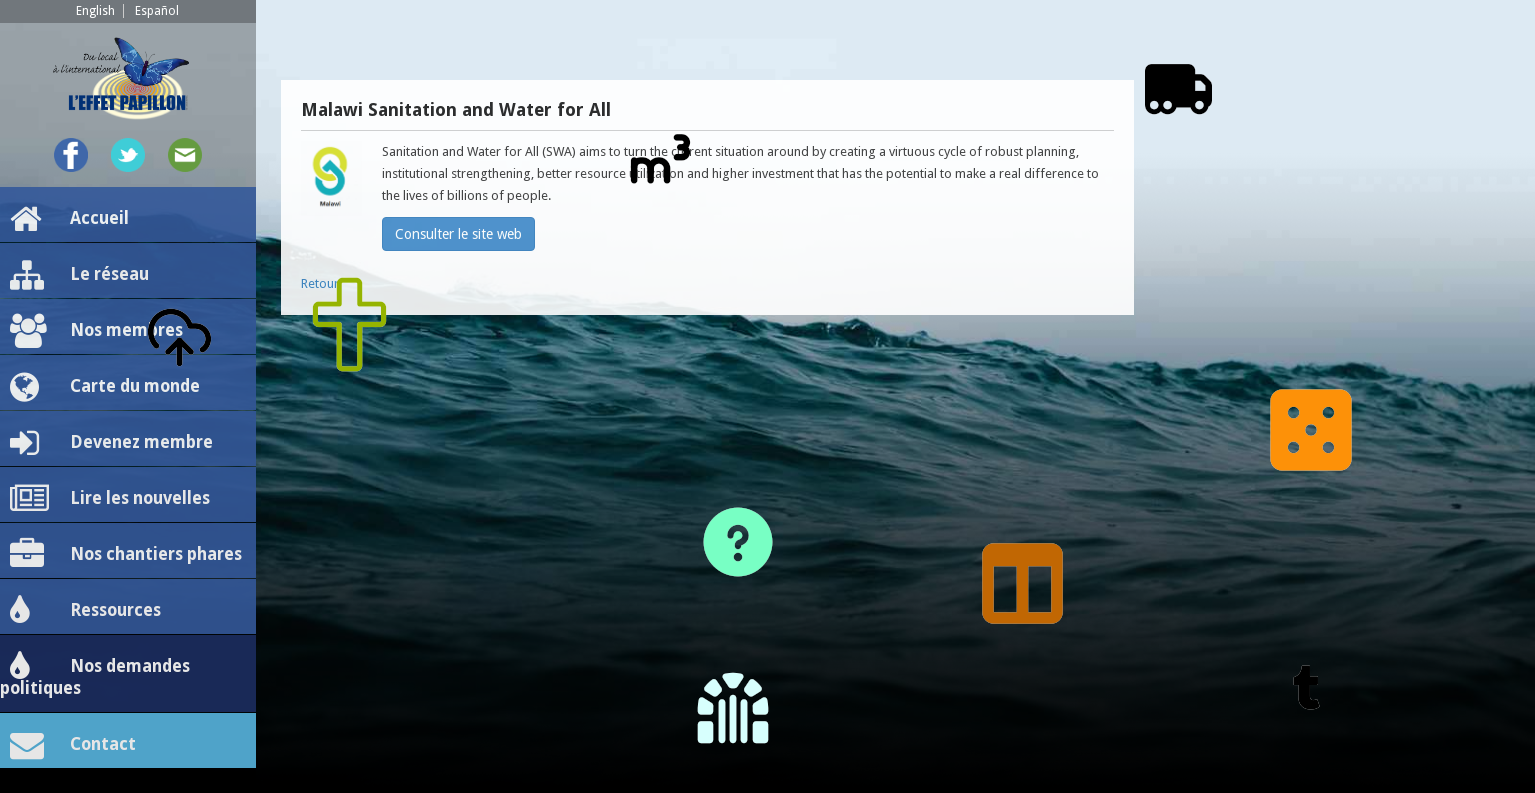 This screenshot has width=1535, height=793. I want to click on track your delivery or shipment, so click(1178, 87).